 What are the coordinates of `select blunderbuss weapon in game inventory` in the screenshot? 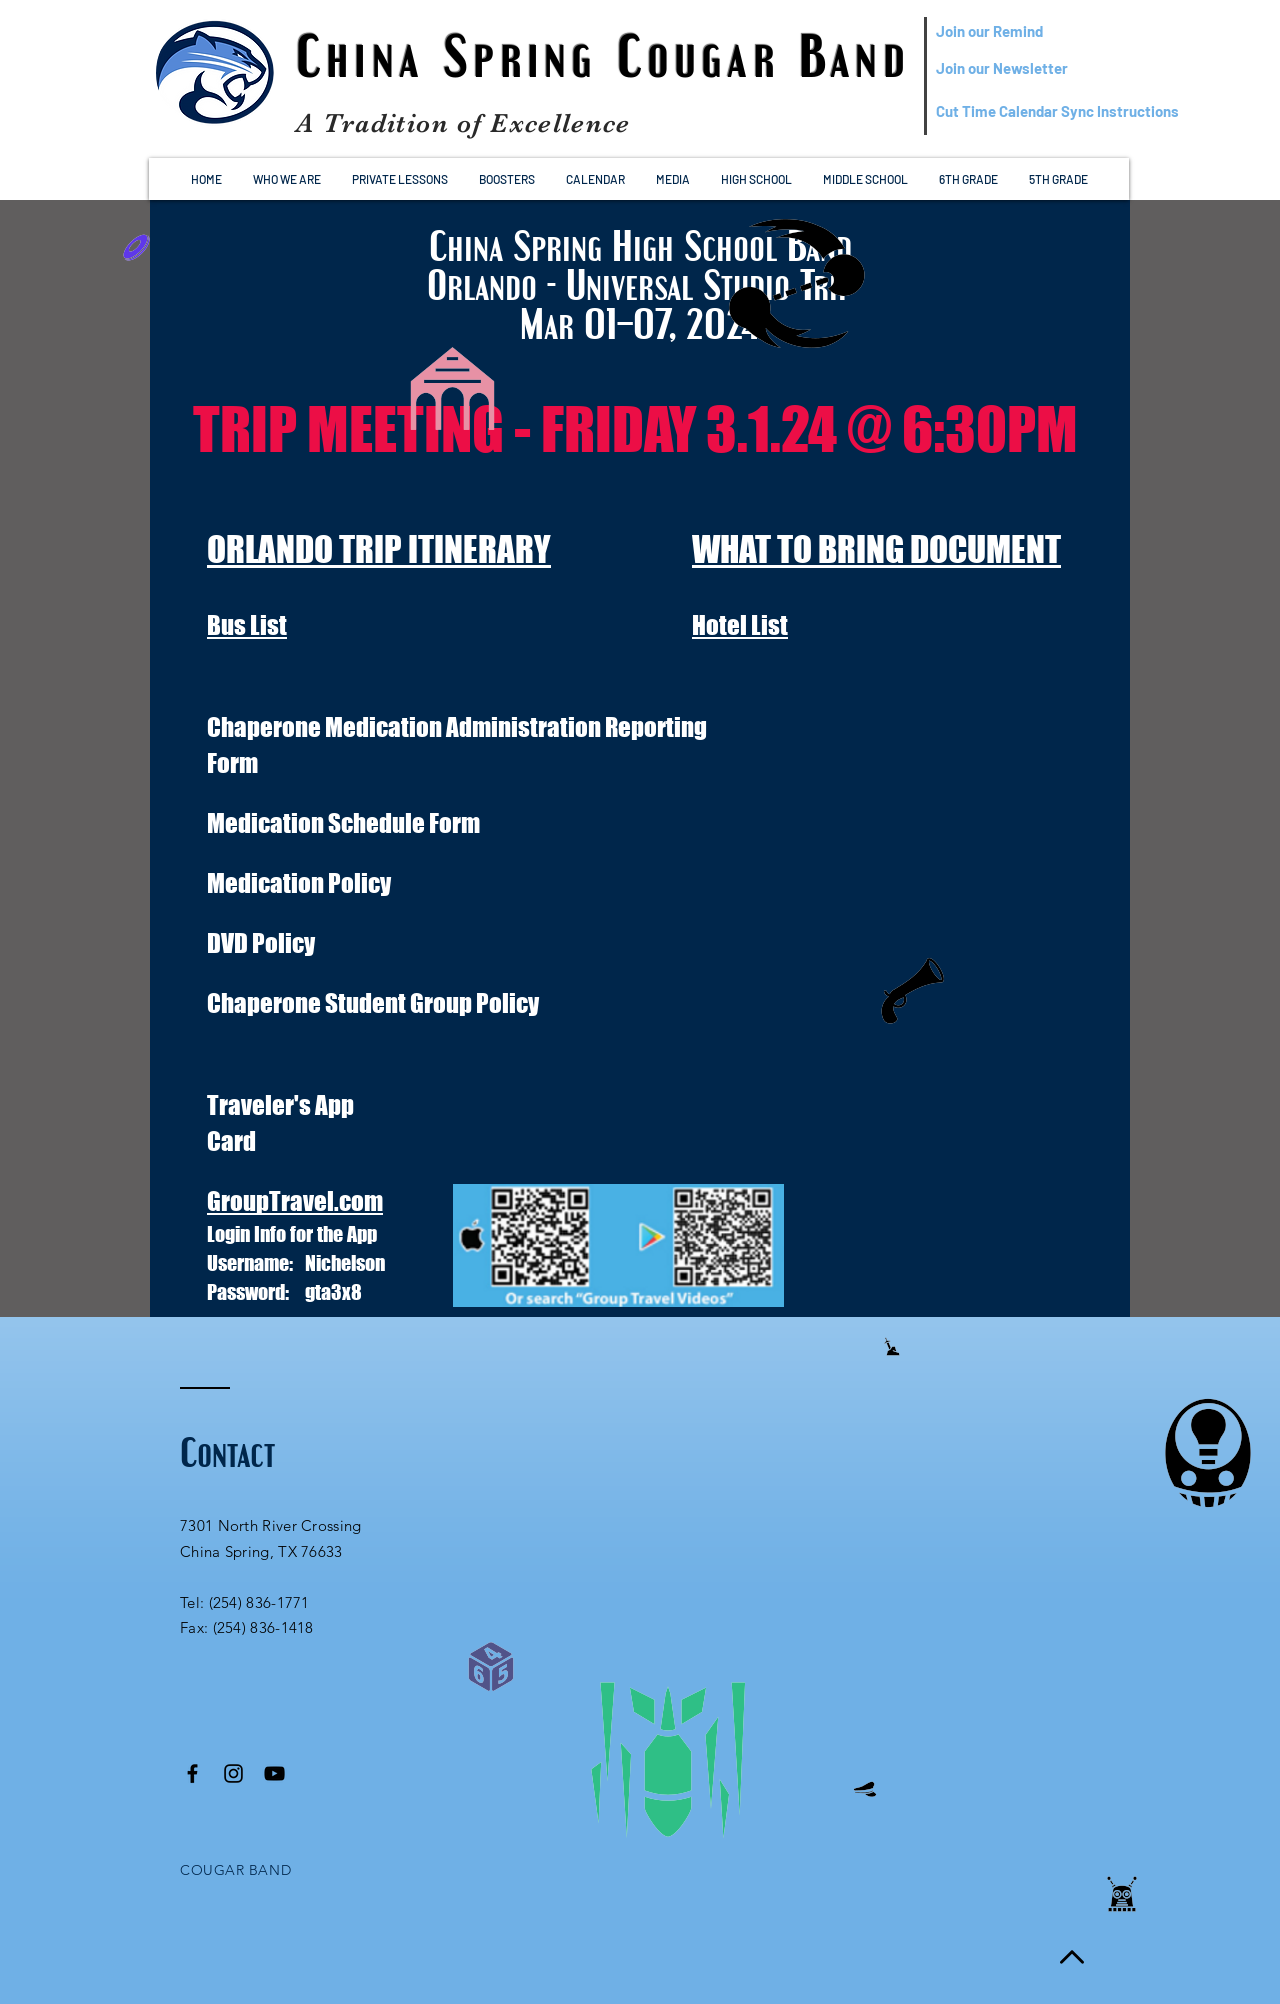 It's located at (913, 991).